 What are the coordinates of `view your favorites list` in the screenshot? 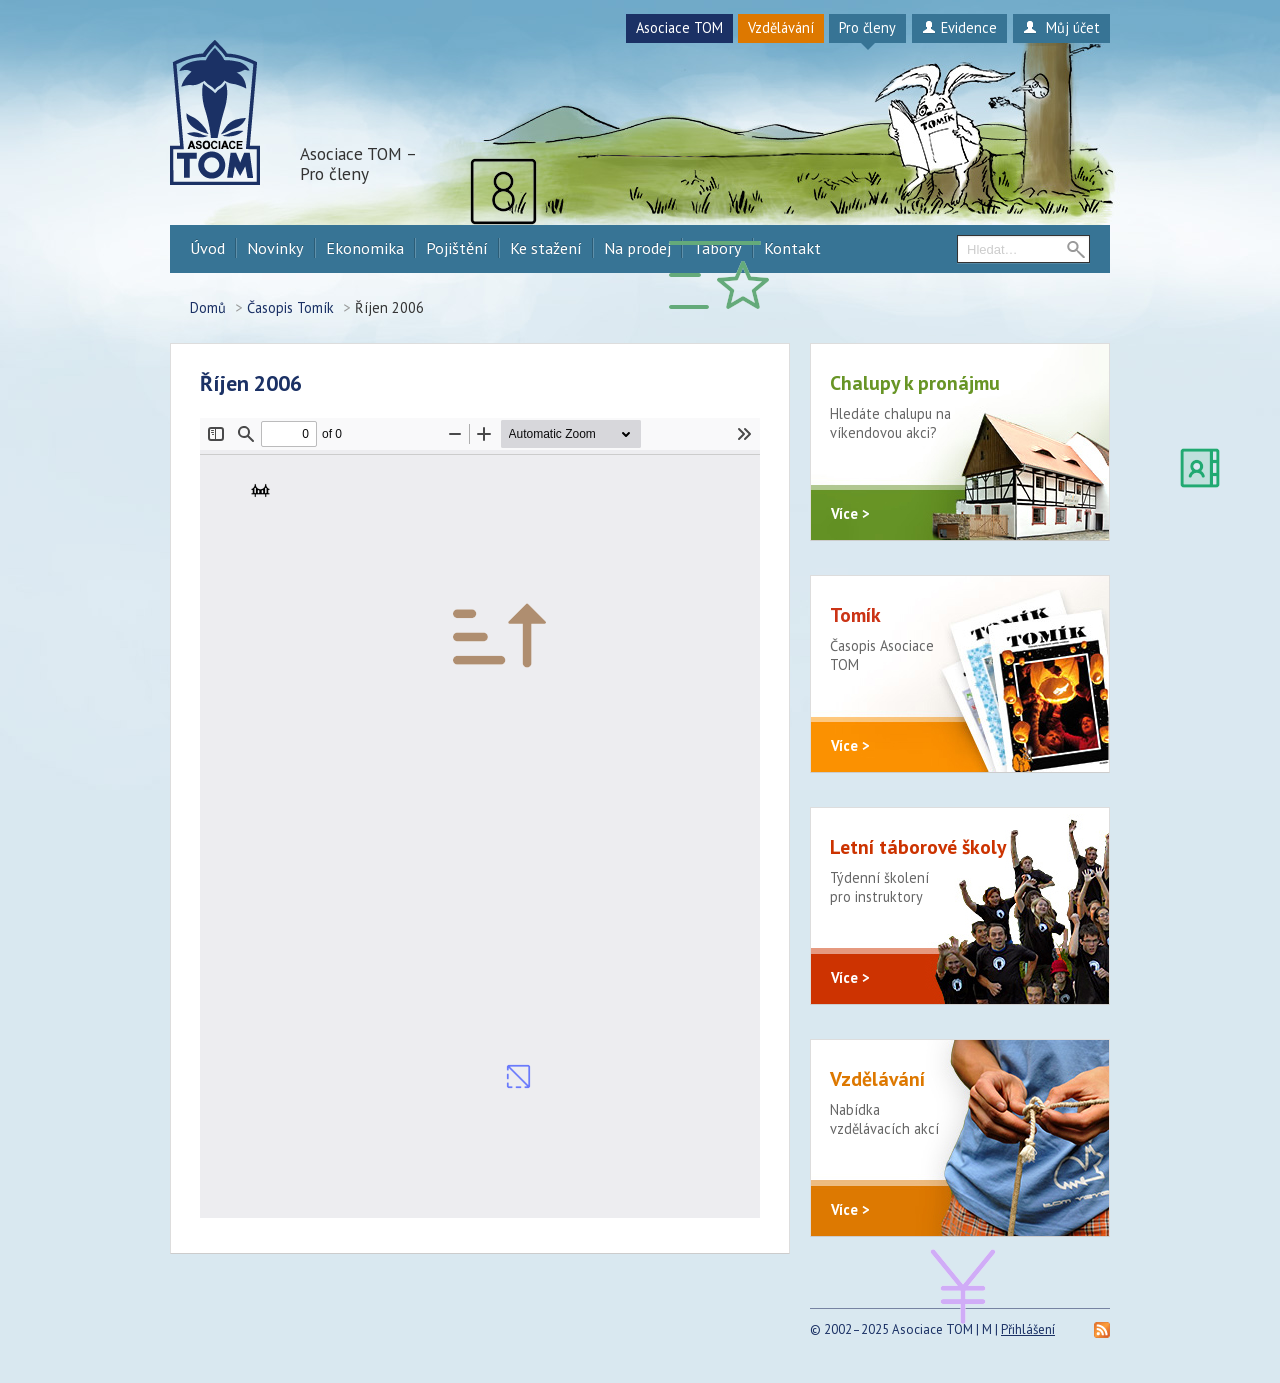 It's located at (715, 275).